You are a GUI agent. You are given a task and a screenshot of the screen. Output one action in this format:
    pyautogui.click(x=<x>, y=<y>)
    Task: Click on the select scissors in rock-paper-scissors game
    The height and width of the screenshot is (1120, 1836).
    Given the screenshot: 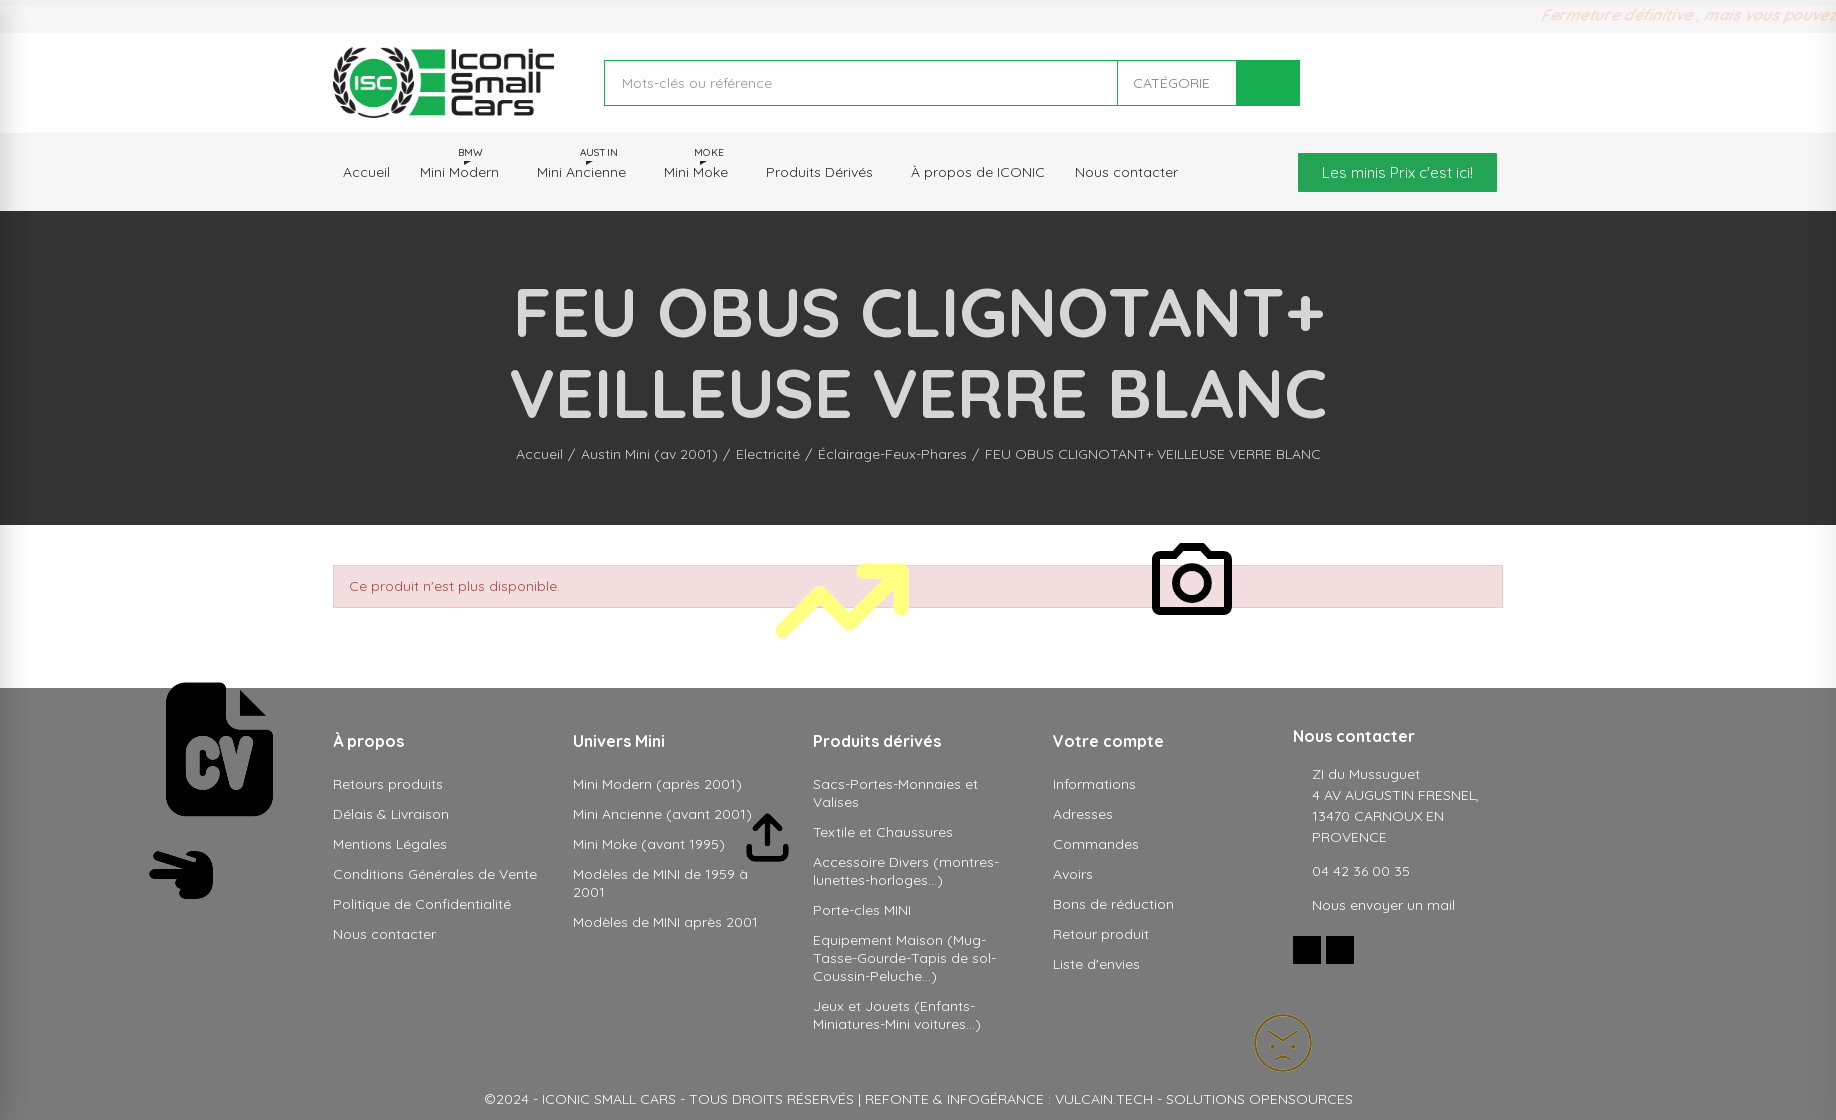 What is the action you would take?
    pyautogui.click(x=181, y=875)
    